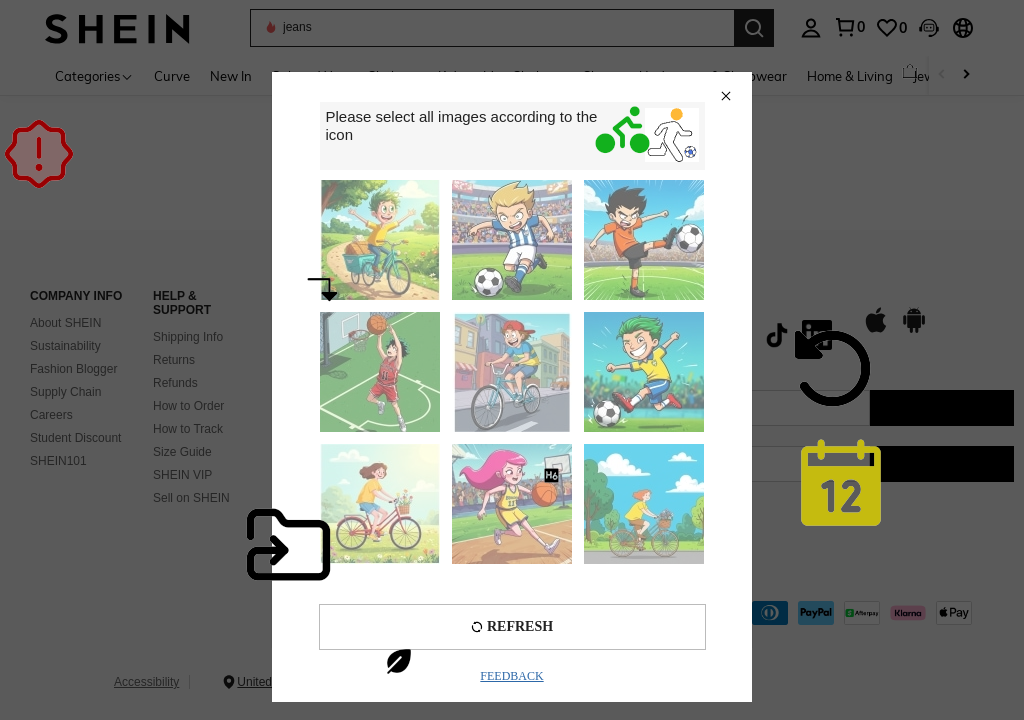 This screenshot has width=1024, height=720. Describe the element at coordinates (551, 475) in the screenshot. I see `format text as heading level 6` at that location.